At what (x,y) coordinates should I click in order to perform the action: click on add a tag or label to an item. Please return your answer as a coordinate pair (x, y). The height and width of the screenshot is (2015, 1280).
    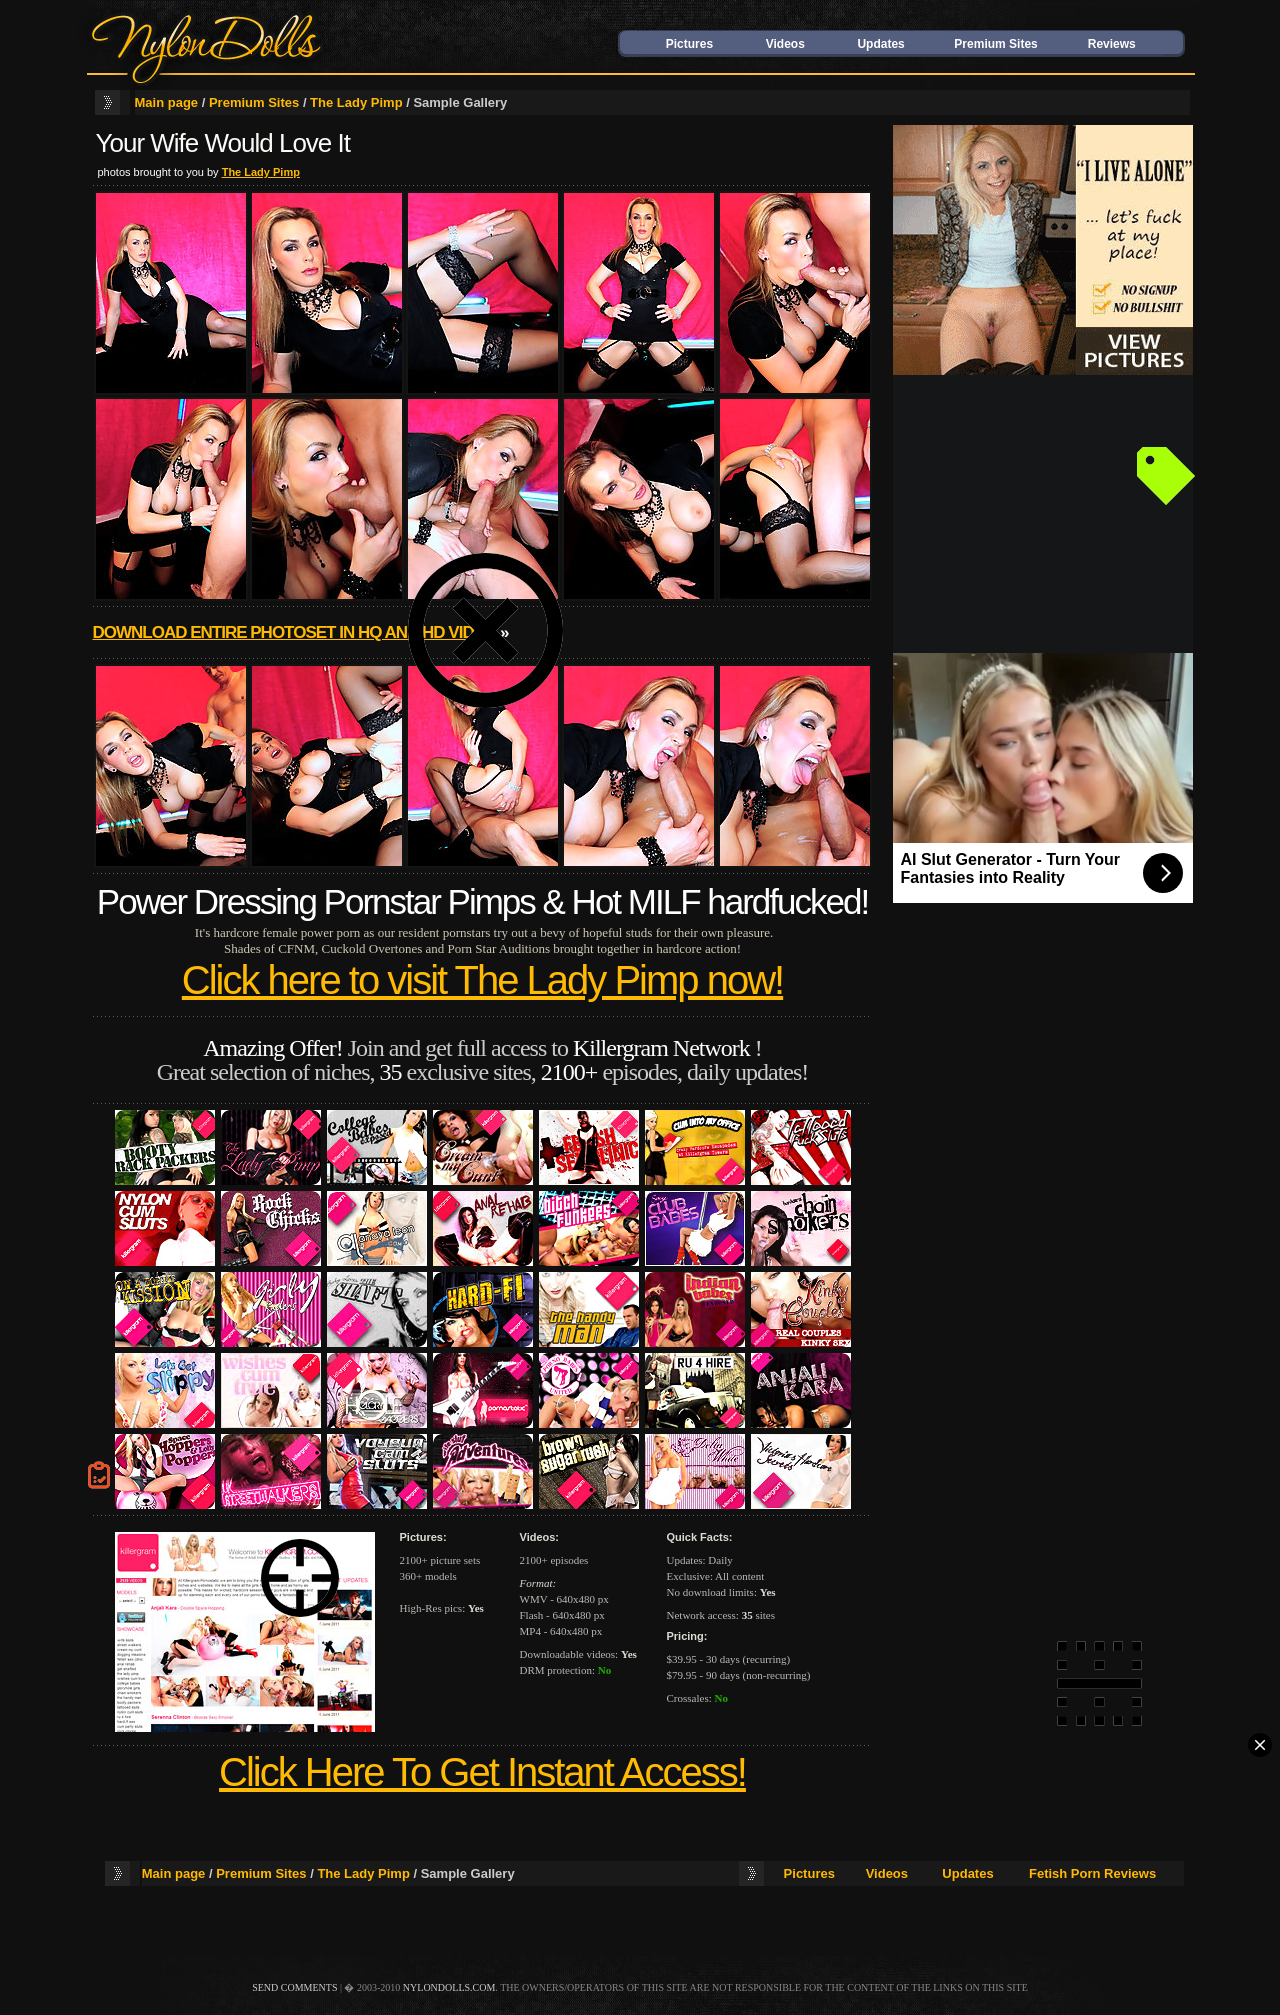
    Looking at the image, I should click on (1166, 476).